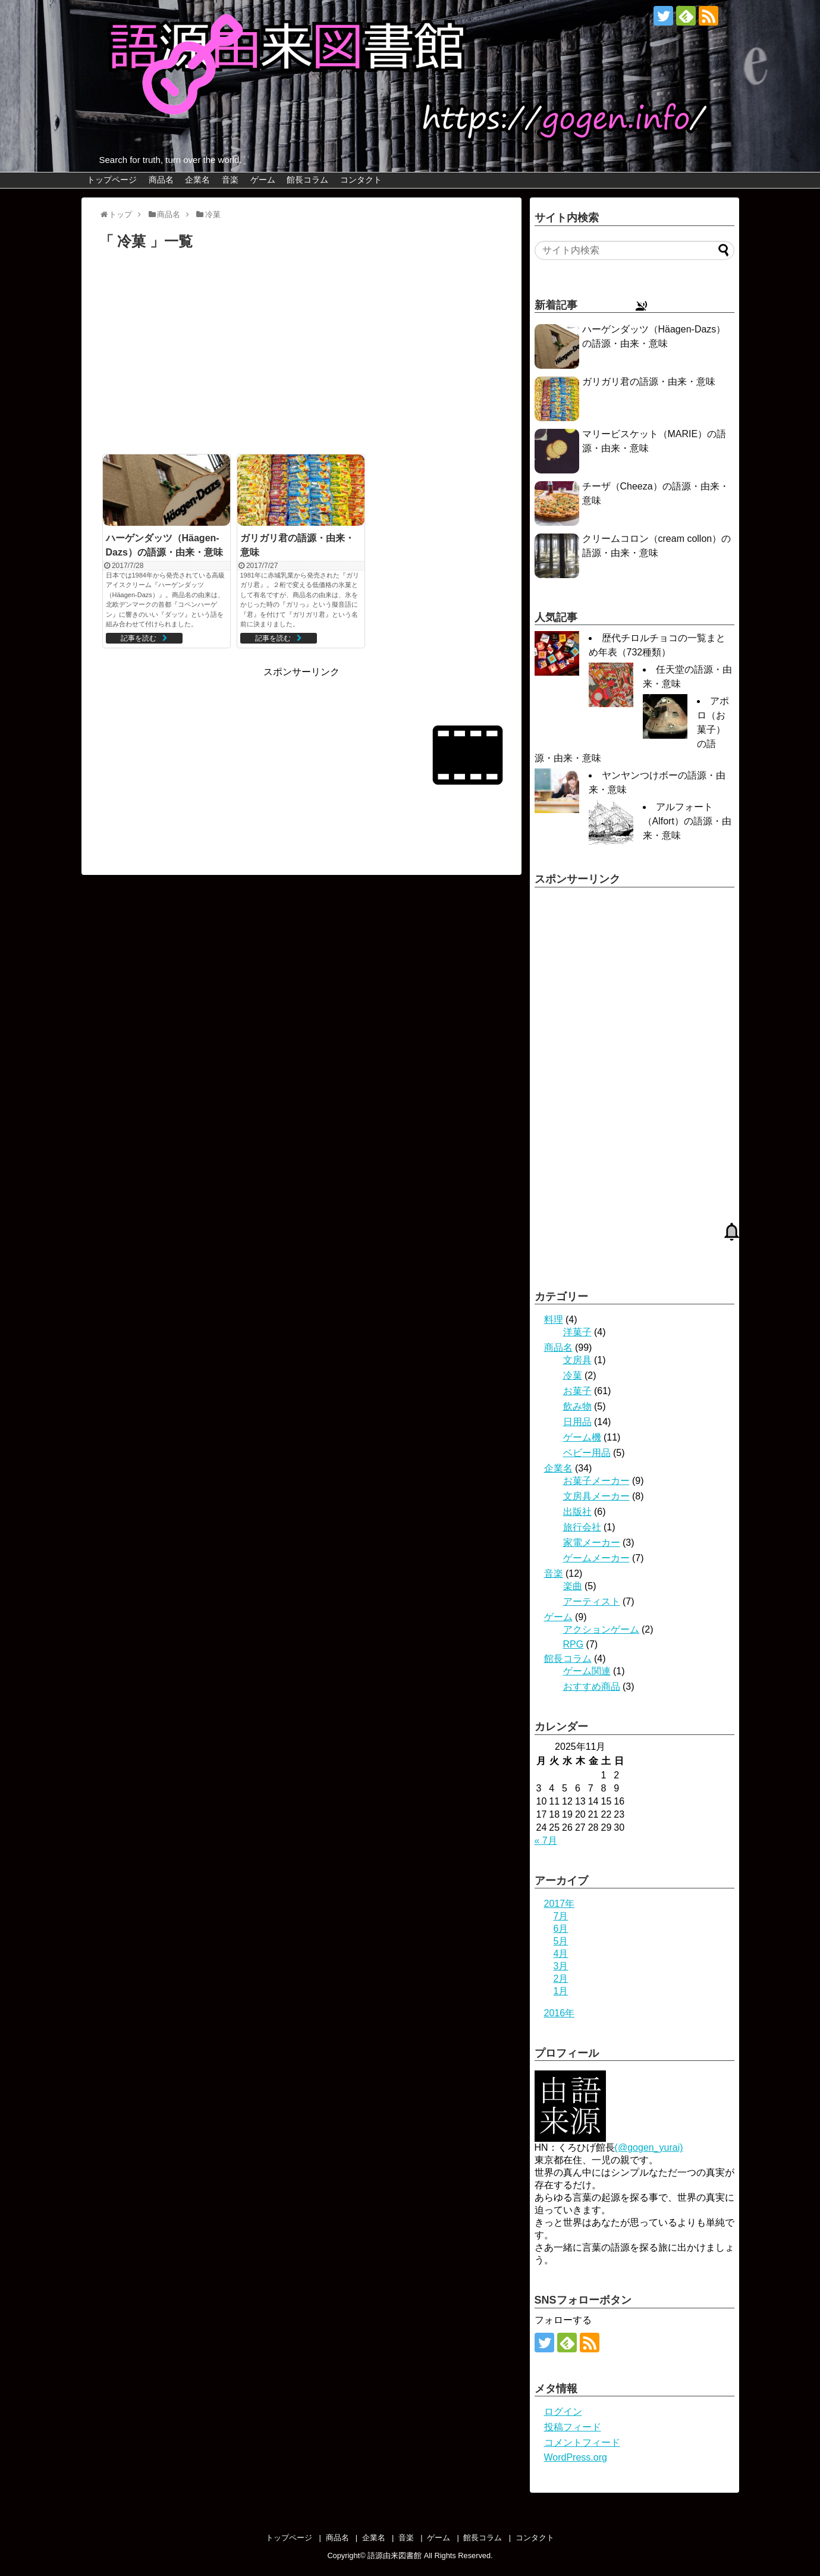 The image size is (820, 2576). Describe the element at coordinates (467, 755) in the screenshot. I see `view video or film content` at that location.